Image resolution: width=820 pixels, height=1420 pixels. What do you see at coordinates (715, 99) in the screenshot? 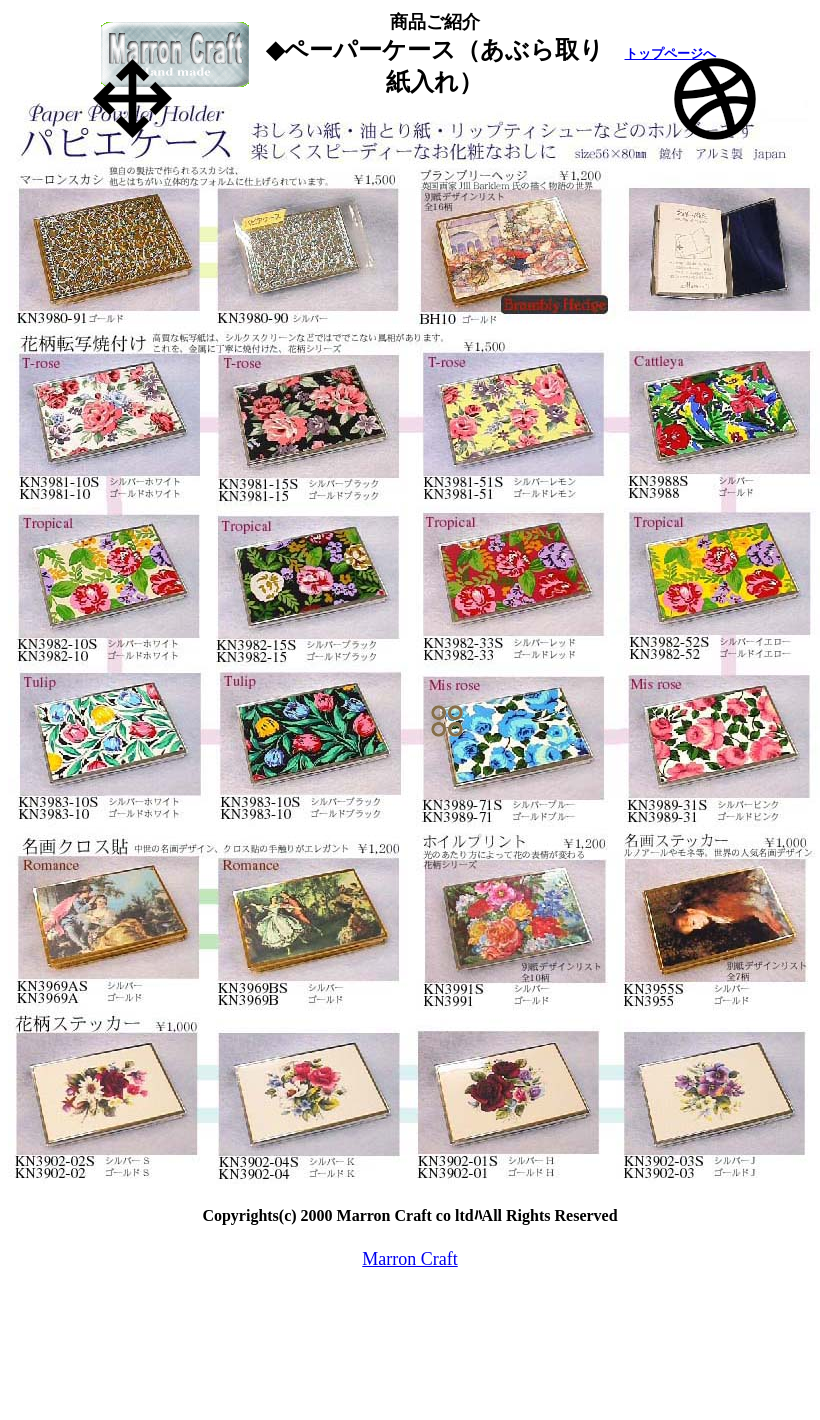
I see `visit dribbble profile or portfolio` at bounding box center [715, 99].